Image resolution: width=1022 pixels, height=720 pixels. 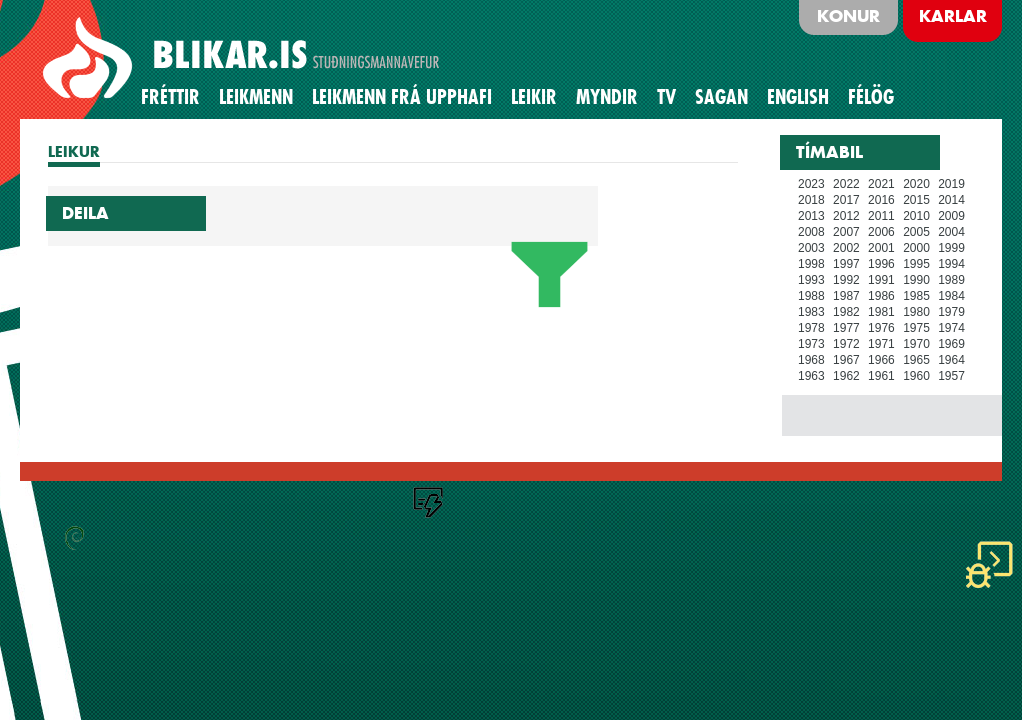 I want to click on open a debian linux terminal session, so click(x=77, y=538).